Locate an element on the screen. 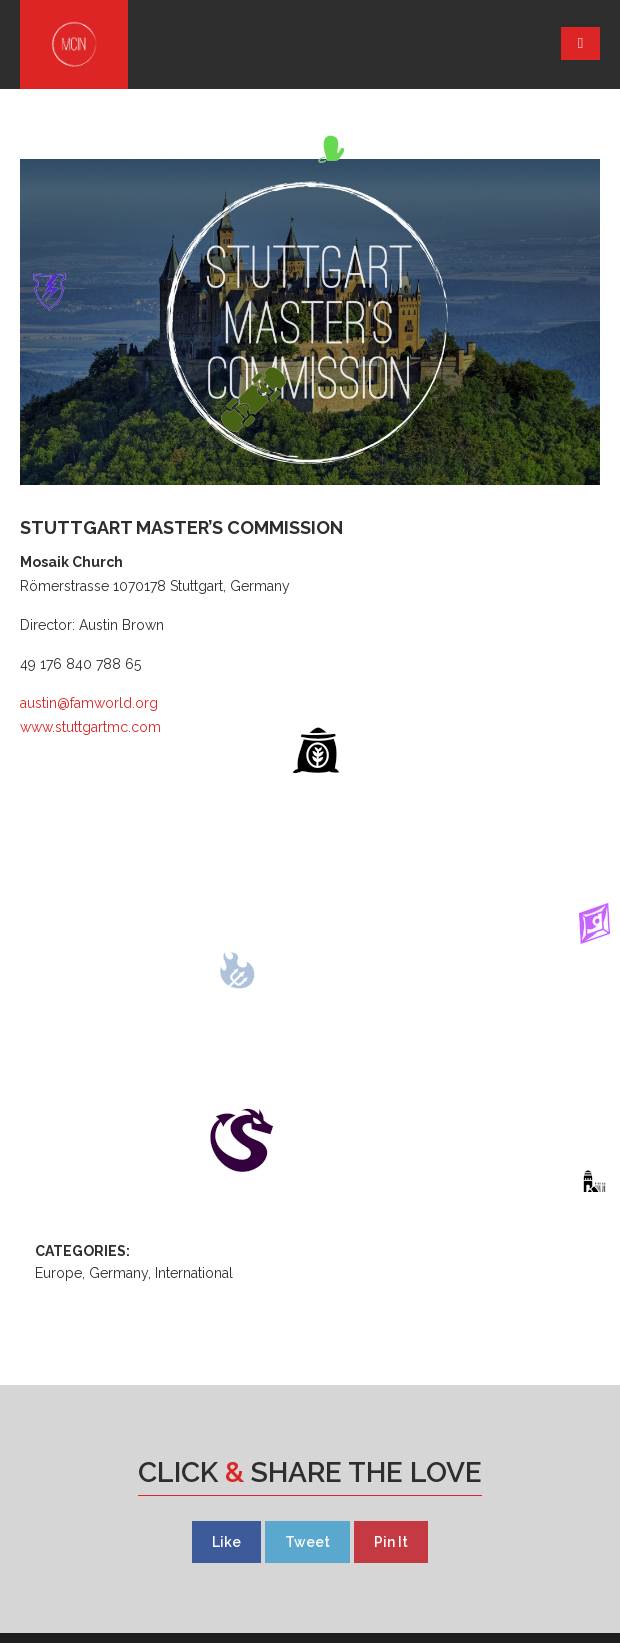  select sea dragon character or creature is located at coordinates (242, 1140).